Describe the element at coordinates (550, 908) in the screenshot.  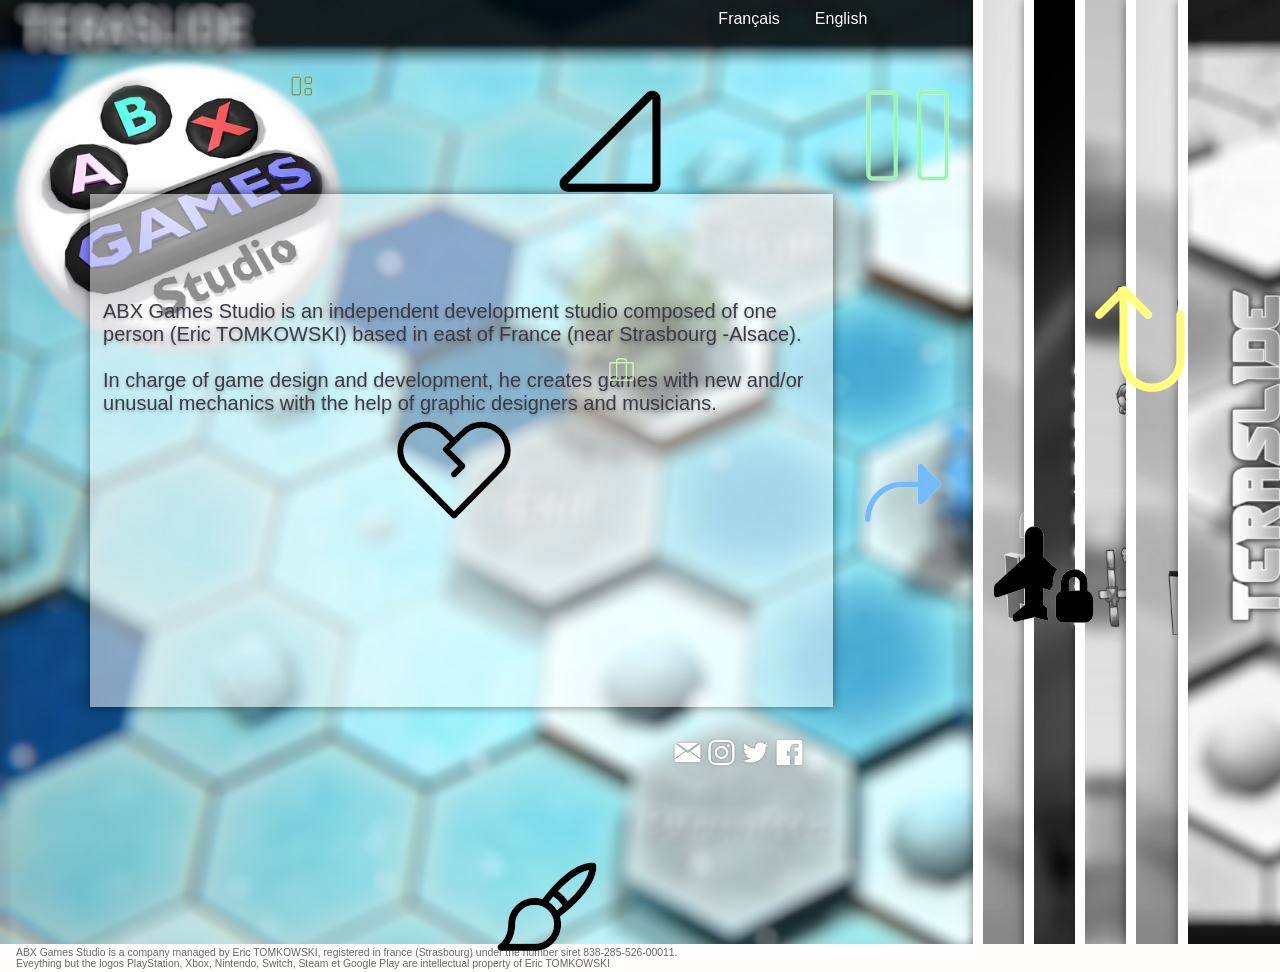
I see `access drawing or painting tools` at that location.